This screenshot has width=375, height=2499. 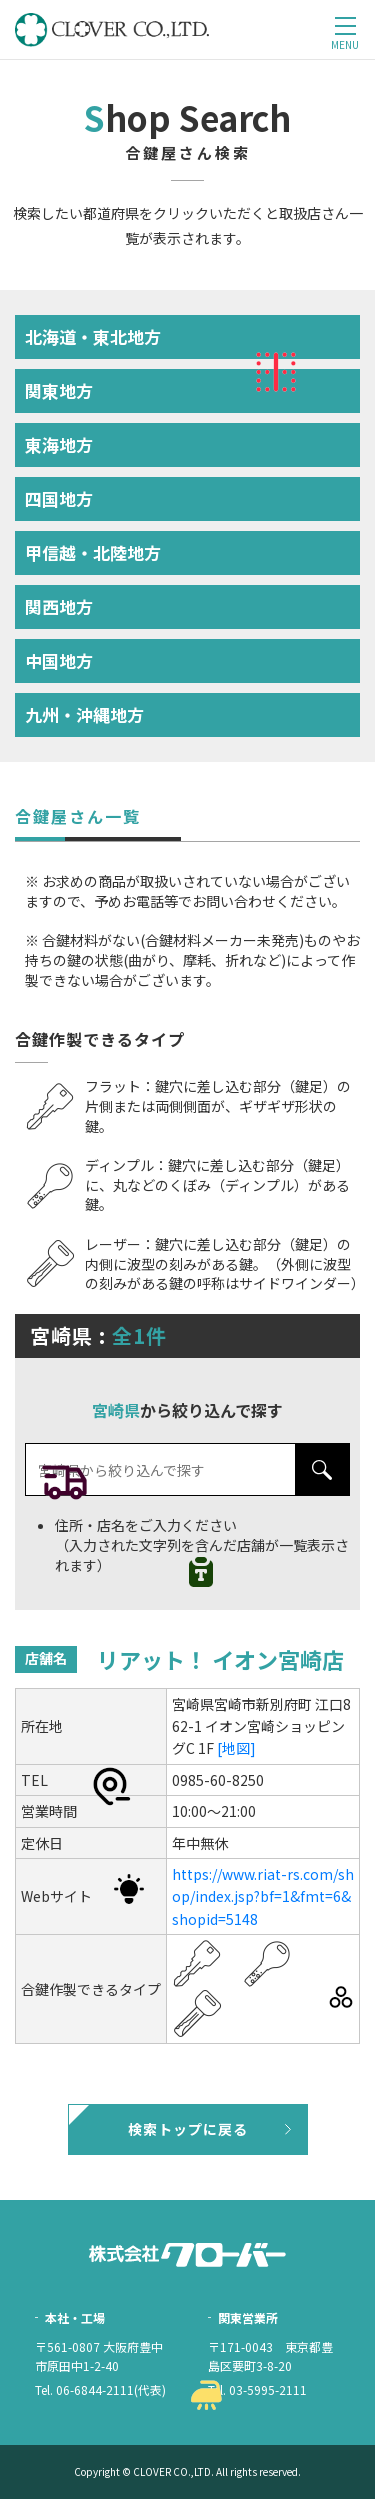 What do you see at coordinates (65, 1482) in the screenshot?
I see `track your delivery status` at bounding box center [65, 1482].